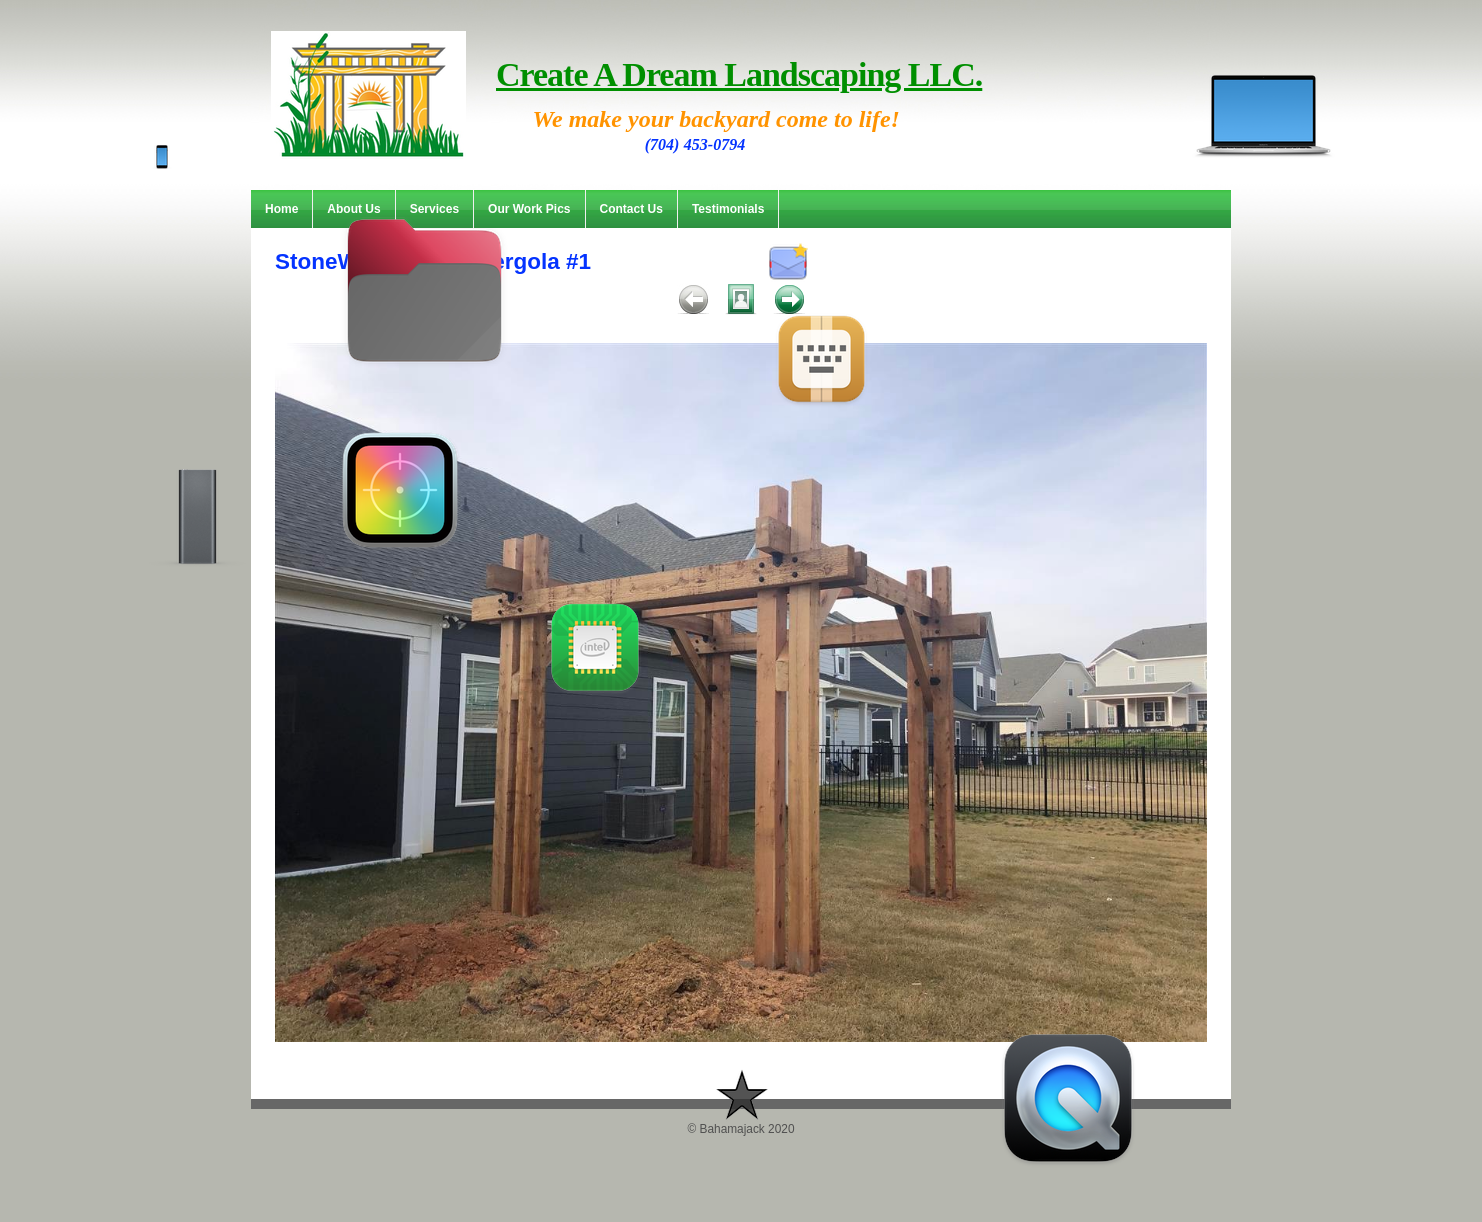  I want to click on macbook pro device icon, so click(1263, 109).